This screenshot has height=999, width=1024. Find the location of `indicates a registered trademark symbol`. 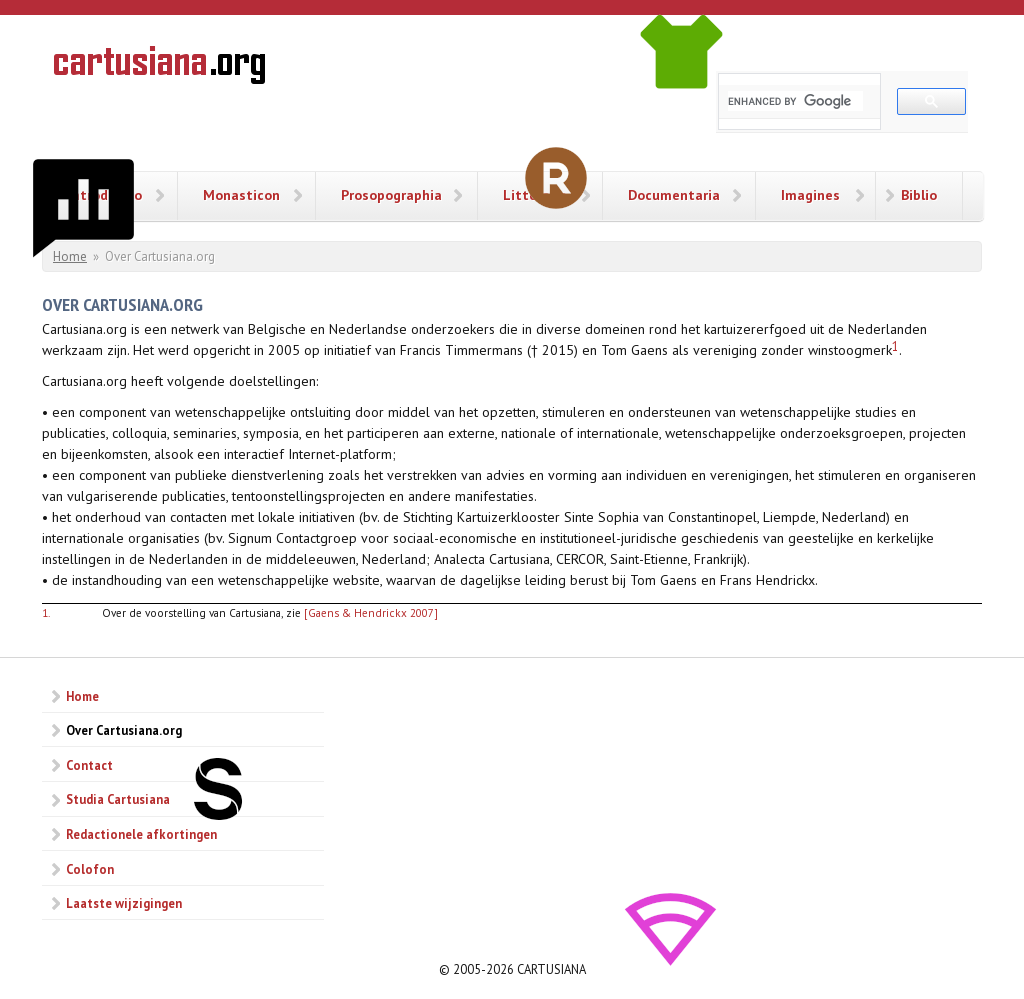

indicates a registered trademark symbol is located at coordinates (556, 178).